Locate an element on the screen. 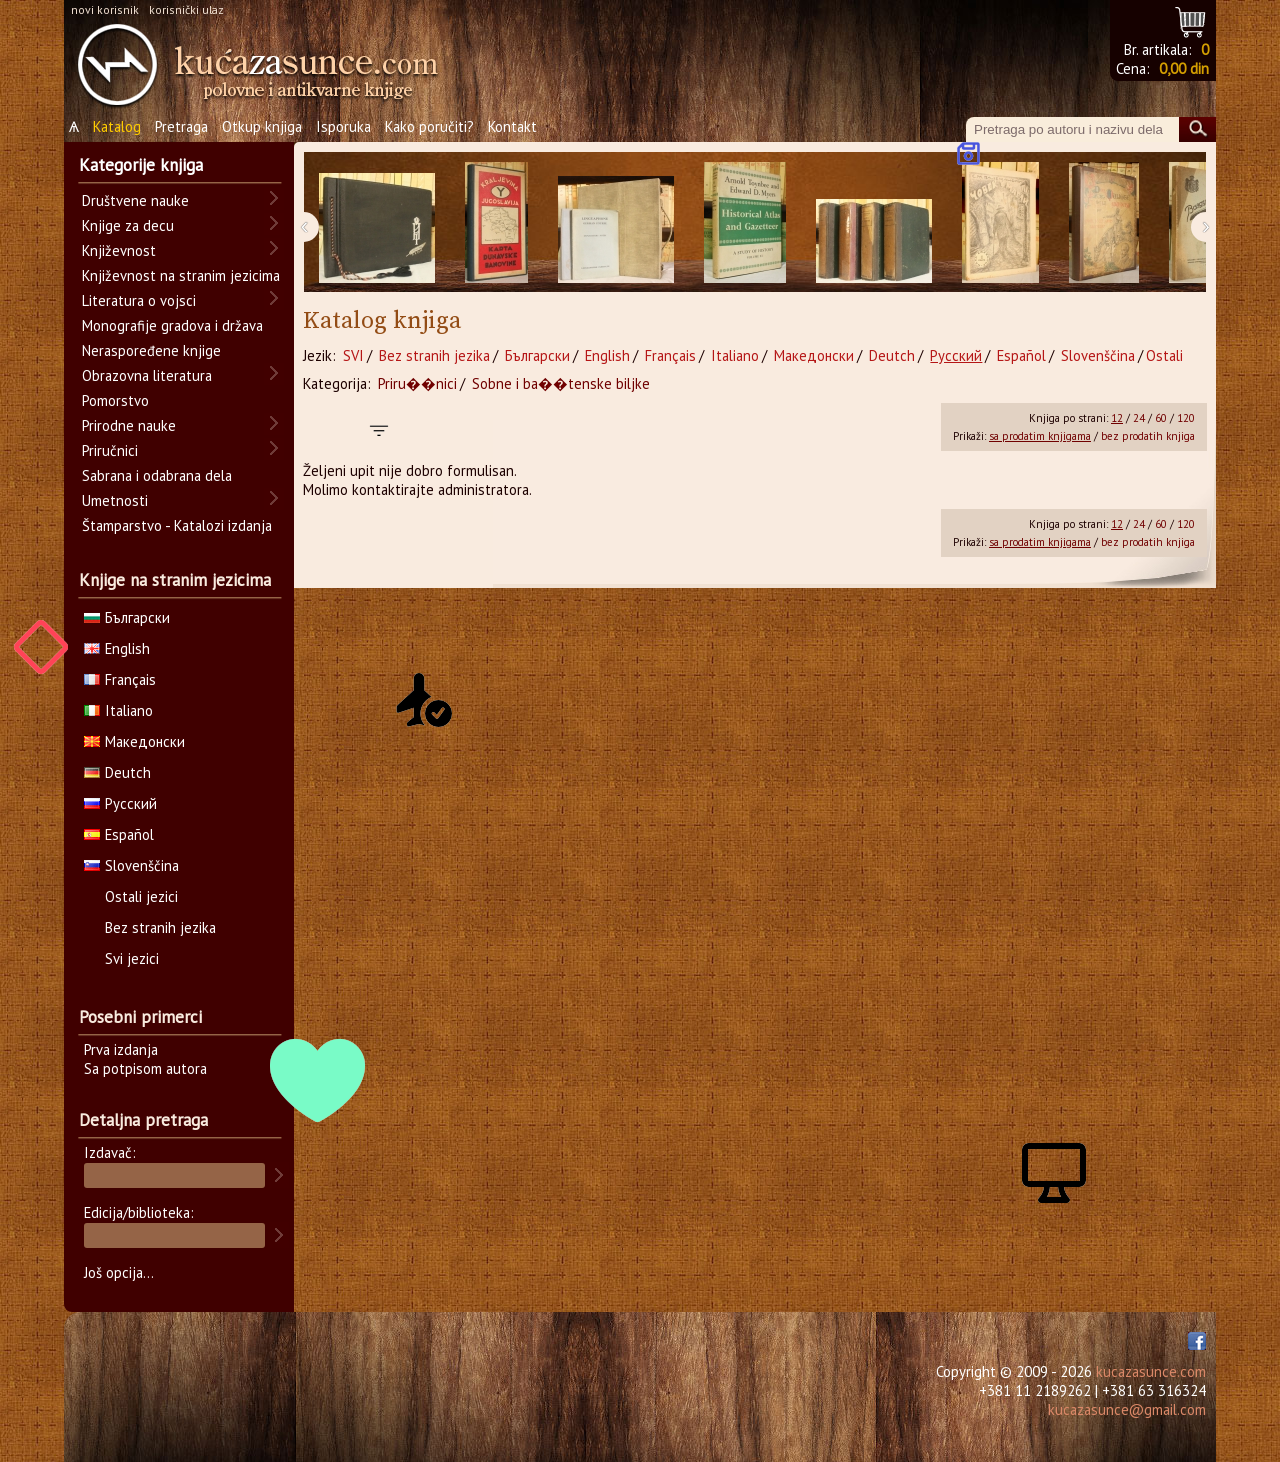  filter or sort list items is located at coordinates (379, 431).